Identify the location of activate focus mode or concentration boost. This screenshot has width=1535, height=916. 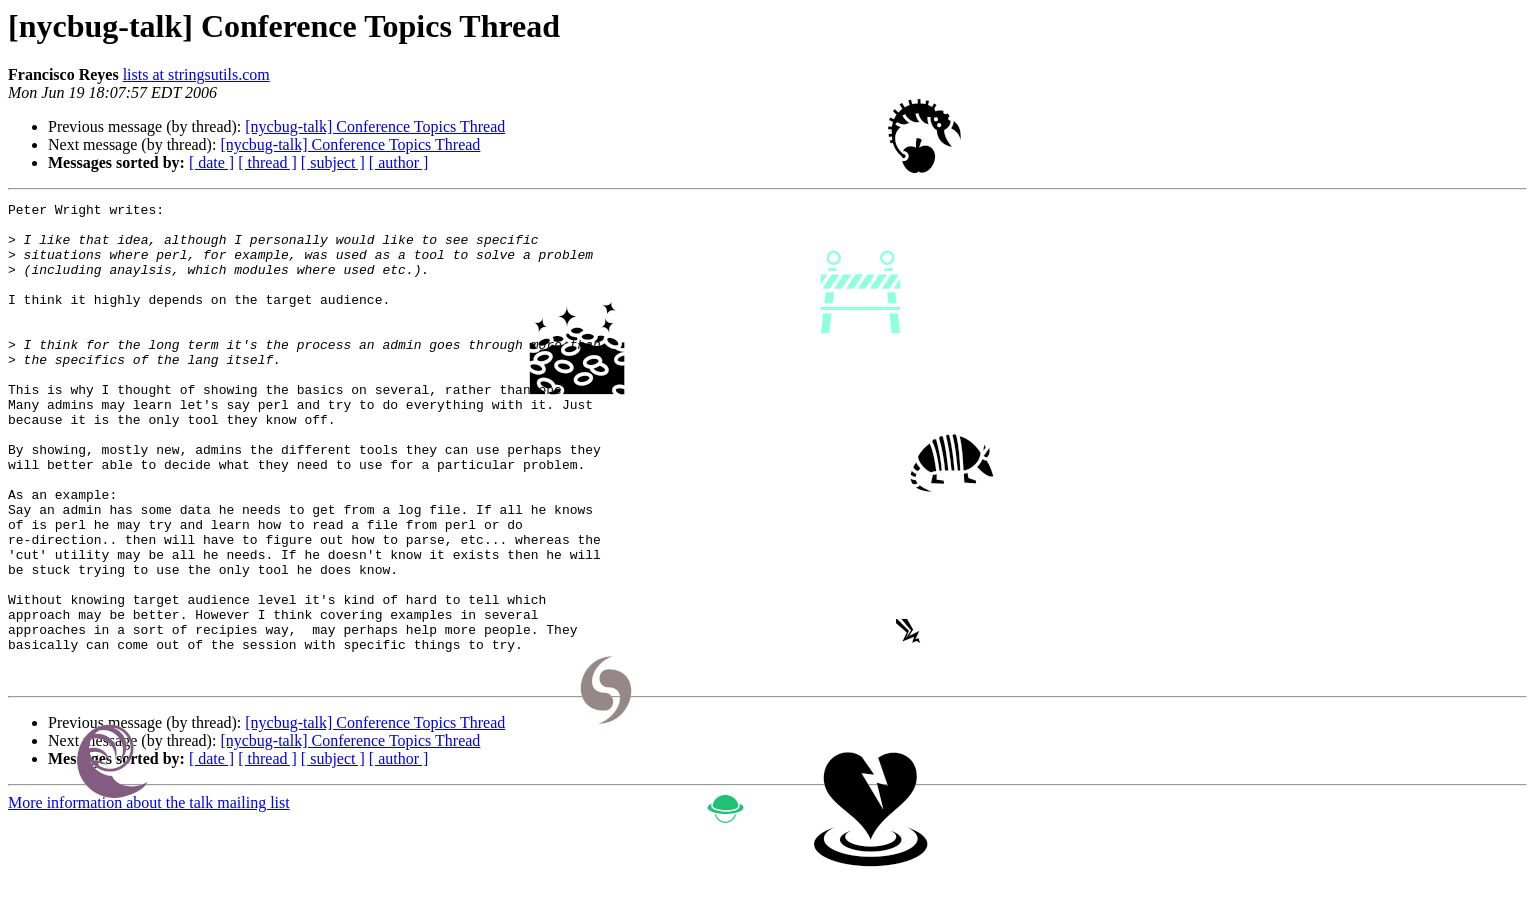
(908, 631).